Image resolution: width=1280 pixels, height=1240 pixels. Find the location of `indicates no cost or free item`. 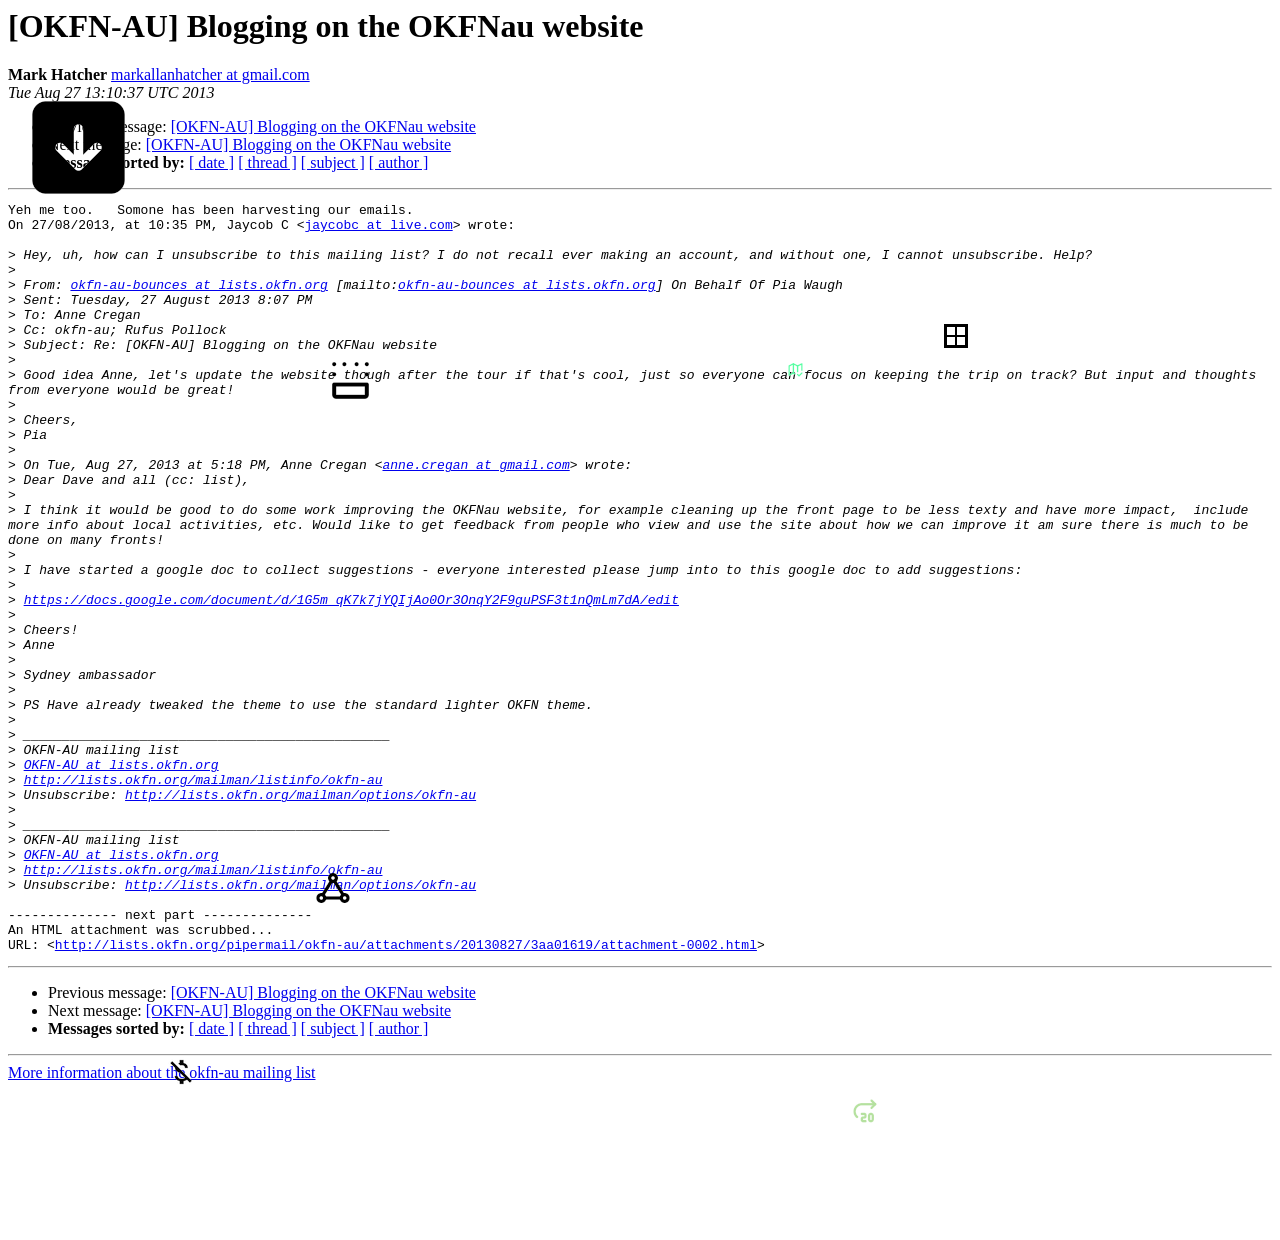

indicates no cost or free item is located at coordinates (181, 1072).